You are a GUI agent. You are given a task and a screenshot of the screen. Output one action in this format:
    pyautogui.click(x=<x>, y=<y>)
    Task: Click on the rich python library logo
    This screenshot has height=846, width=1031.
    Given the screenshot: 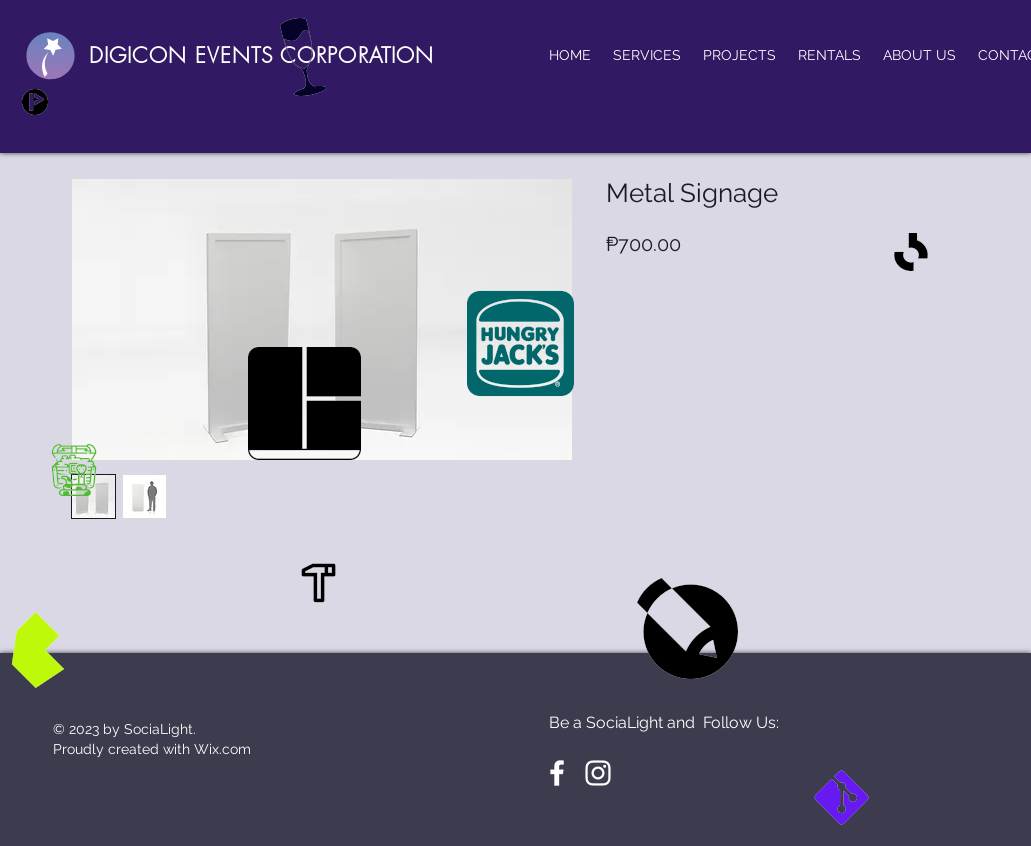 What is the action you would take?
    pyautogui.click(x=74, y=470)
    